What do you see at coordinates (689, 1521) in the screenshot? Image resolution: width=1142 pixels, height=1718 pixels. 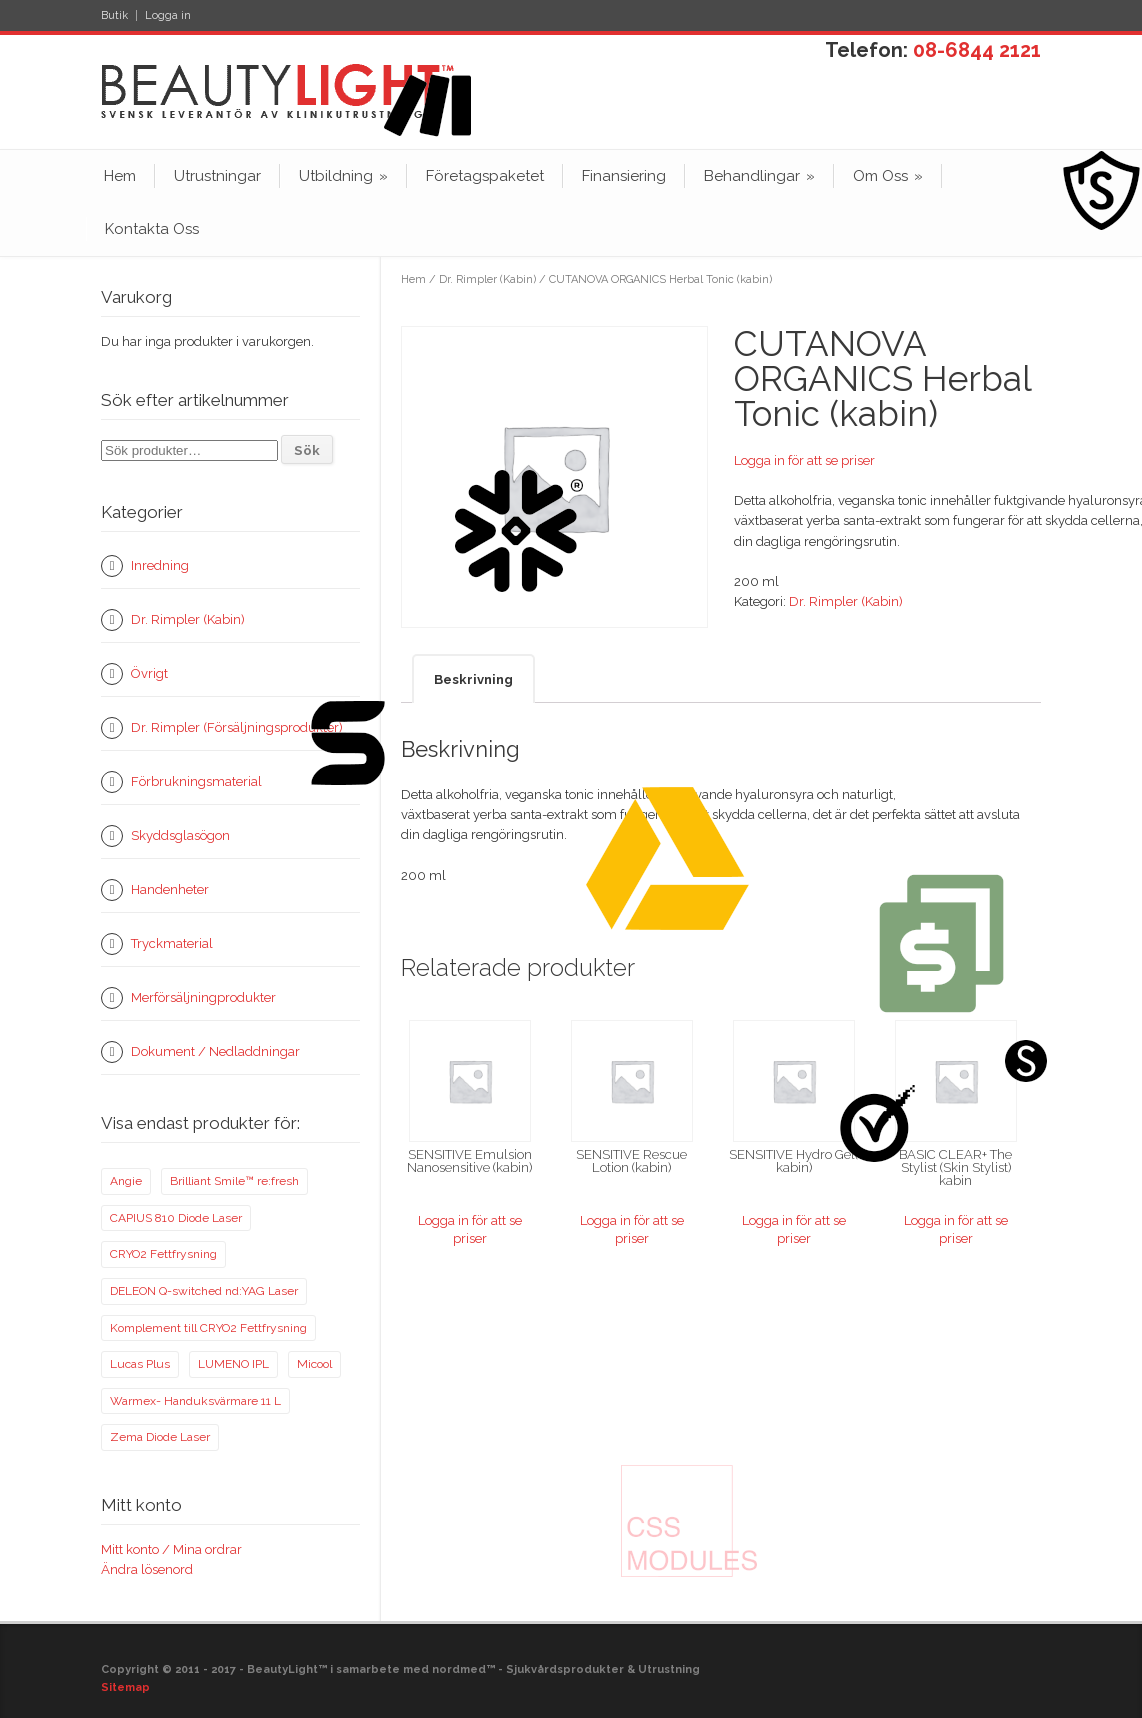 I see `CSS Modules library logo` at bounding box center [689, 1521].